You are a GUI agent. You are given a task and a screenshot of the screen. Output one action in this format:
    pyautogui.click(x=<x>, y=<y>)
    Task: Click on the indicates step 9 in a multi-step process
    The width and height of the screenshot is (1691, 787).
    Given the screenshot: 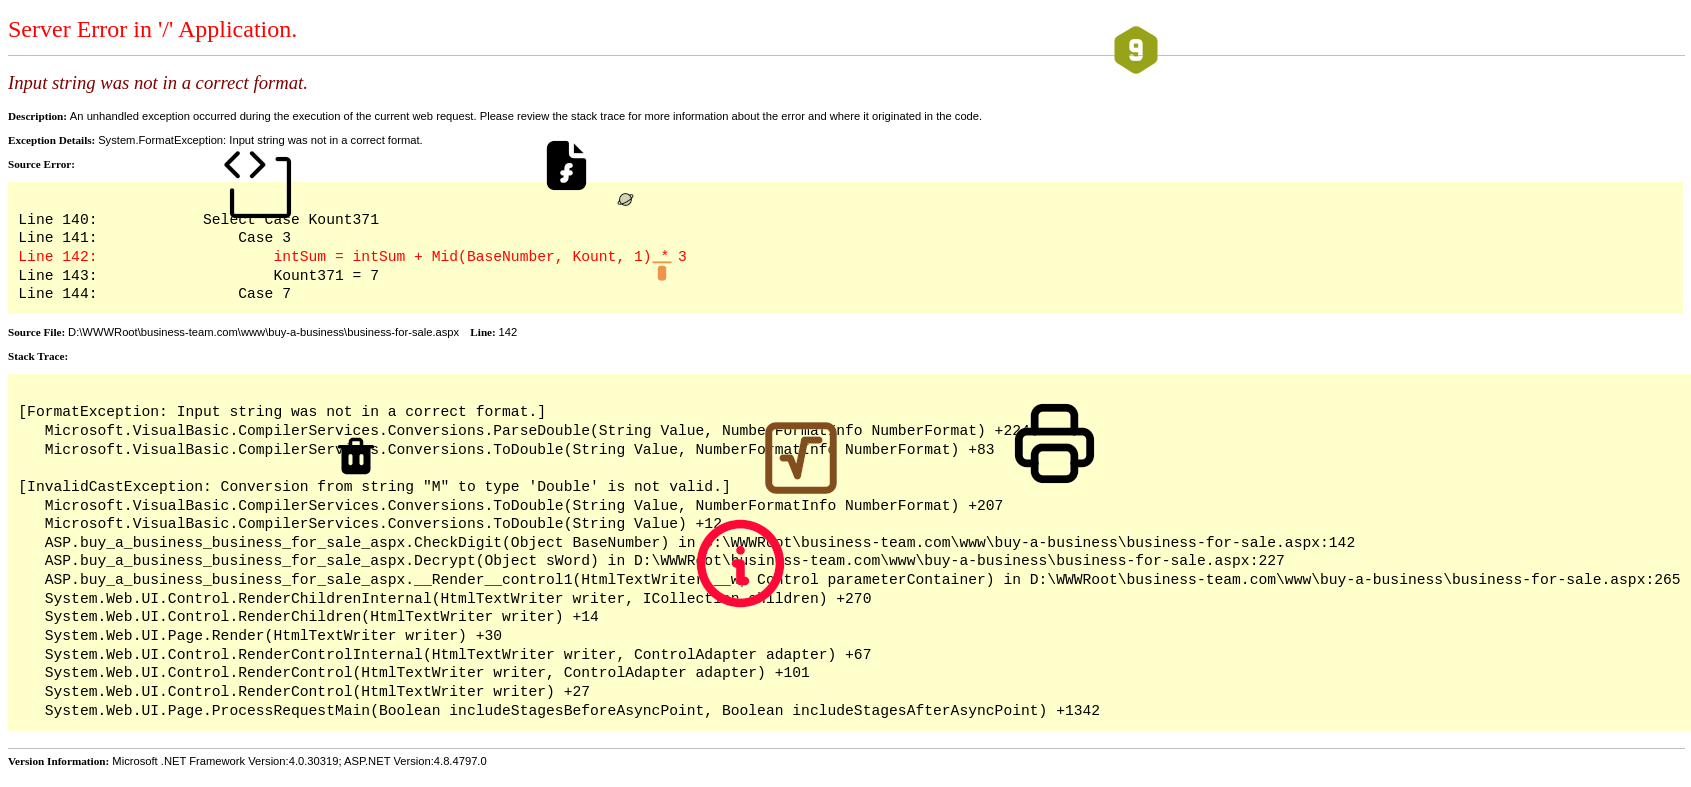 What is the action you would take?
    pyautogui.click(x=1136, y=50)
    